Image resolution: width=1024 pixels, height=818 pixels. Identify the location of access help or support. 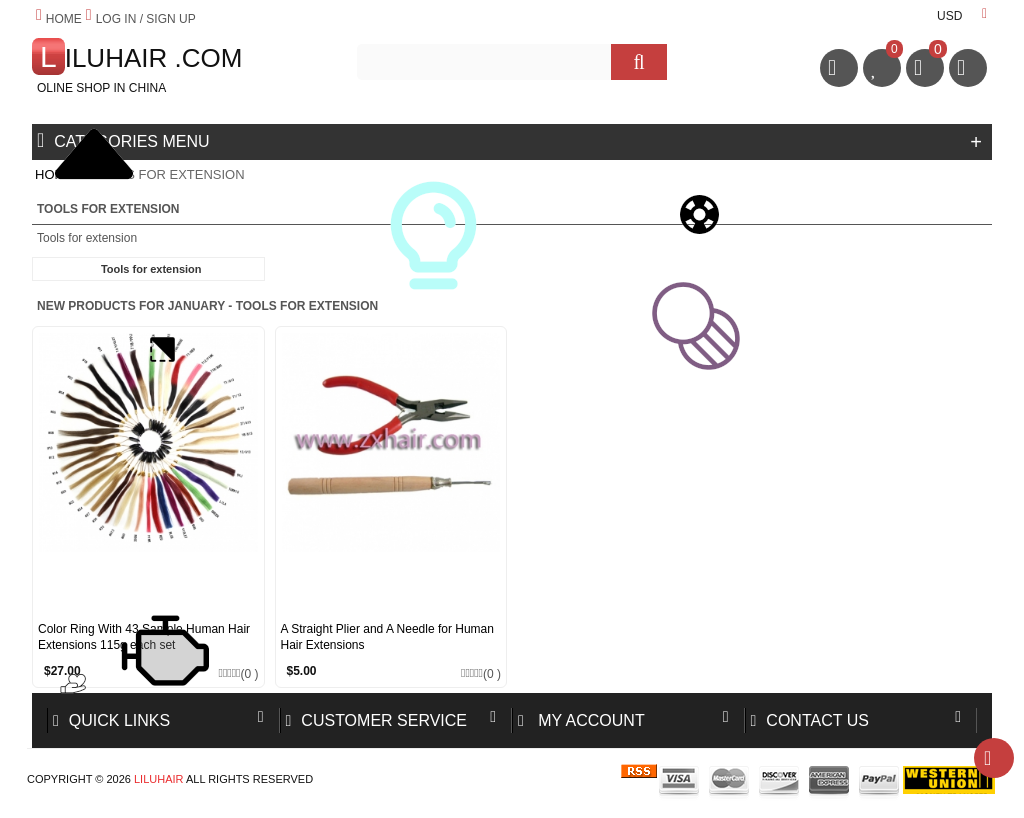
(699, 214).